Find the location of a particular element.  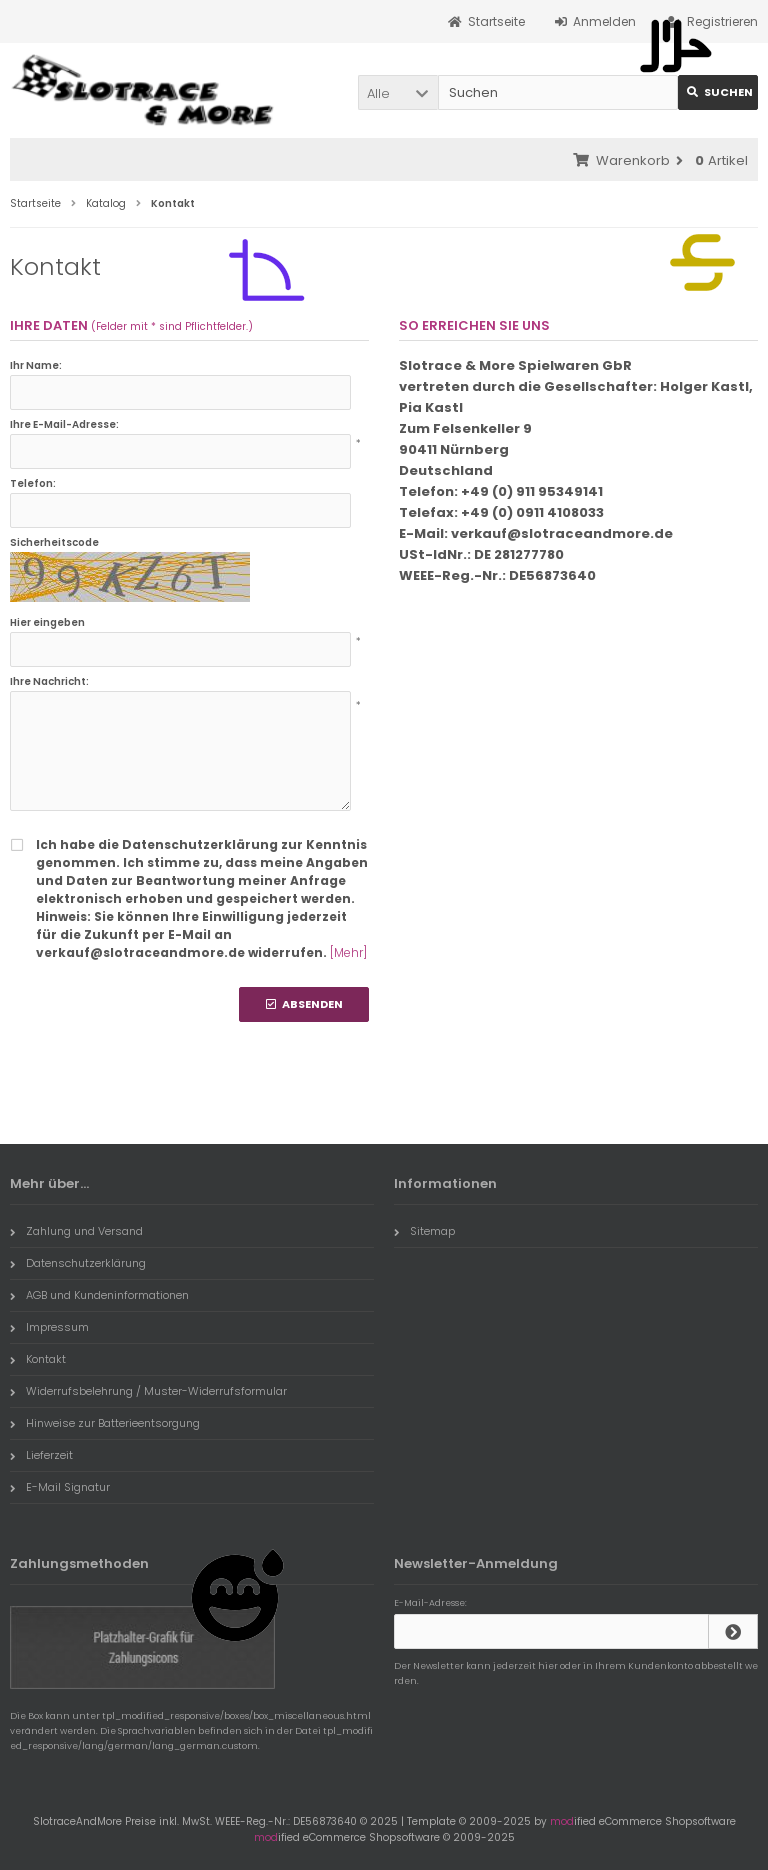

measure or adjust angle in a design tool is located at coordinates (264, 274).